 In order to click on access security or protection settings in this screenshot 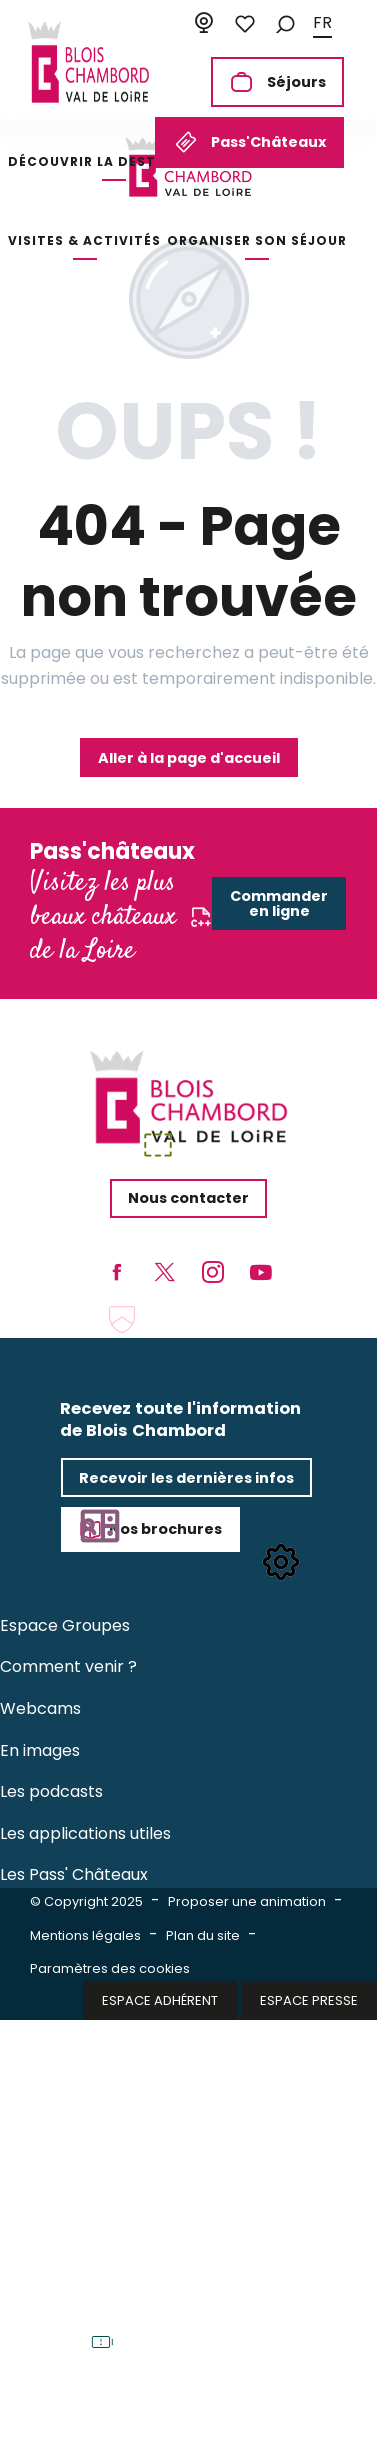, I will do `click(122, 1318)`.